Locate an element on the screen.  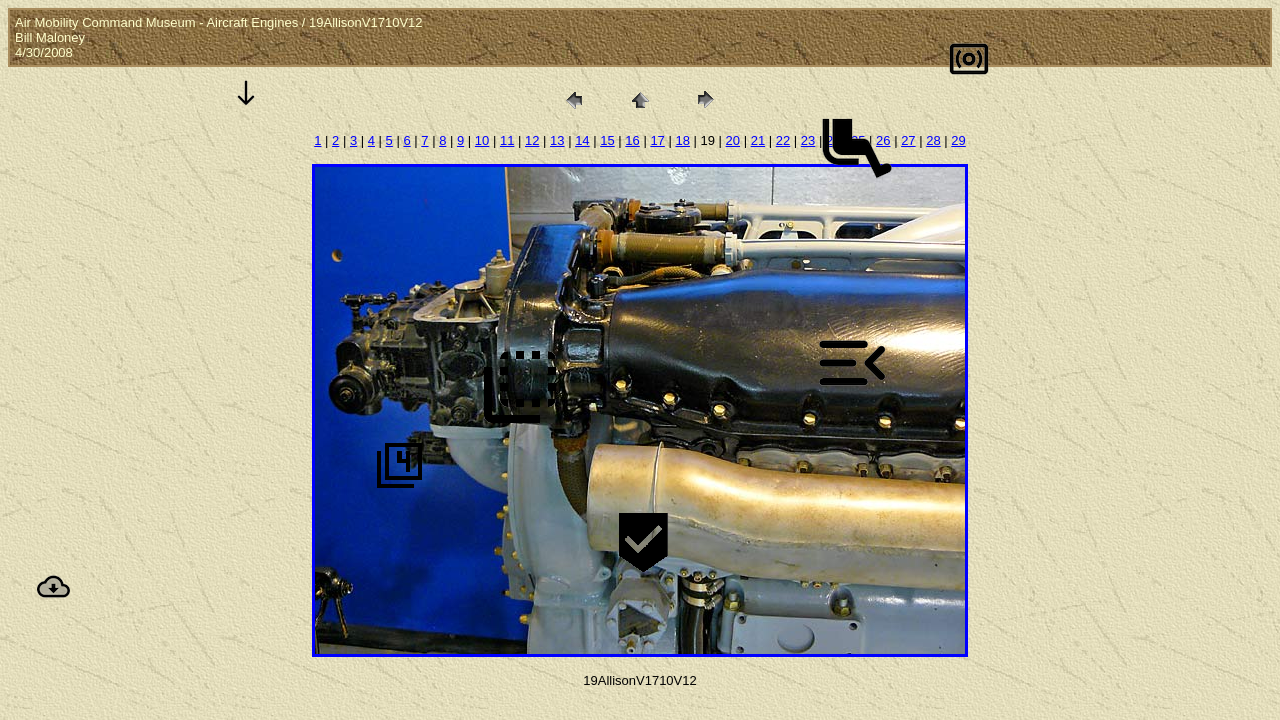
select extra legroom seating option is located at coordinates (855, 148).